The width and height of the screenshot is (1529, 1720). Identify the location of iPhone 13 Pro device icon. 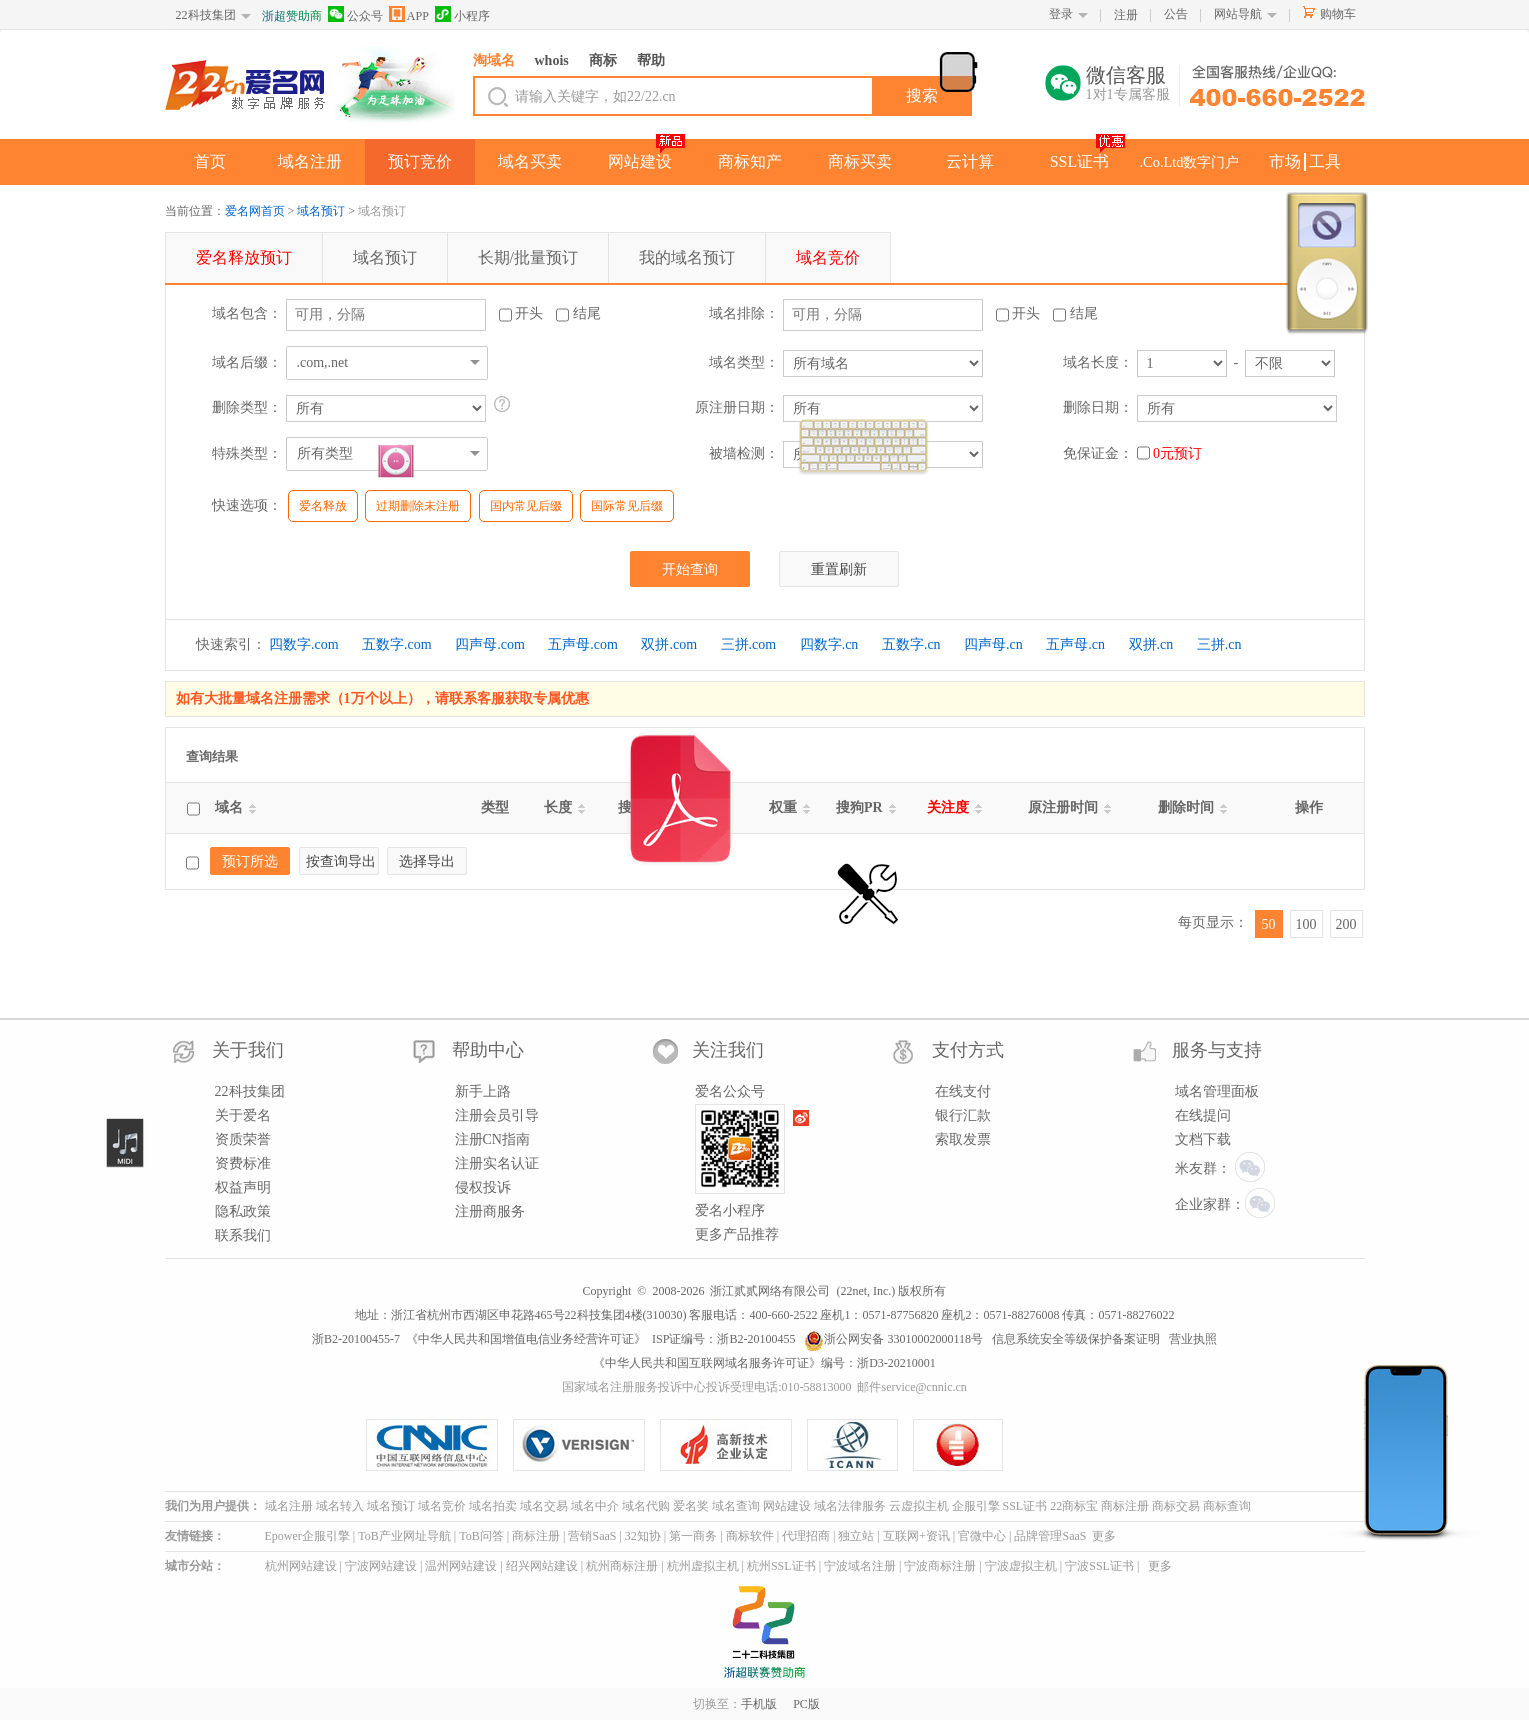
(1406, 1453).